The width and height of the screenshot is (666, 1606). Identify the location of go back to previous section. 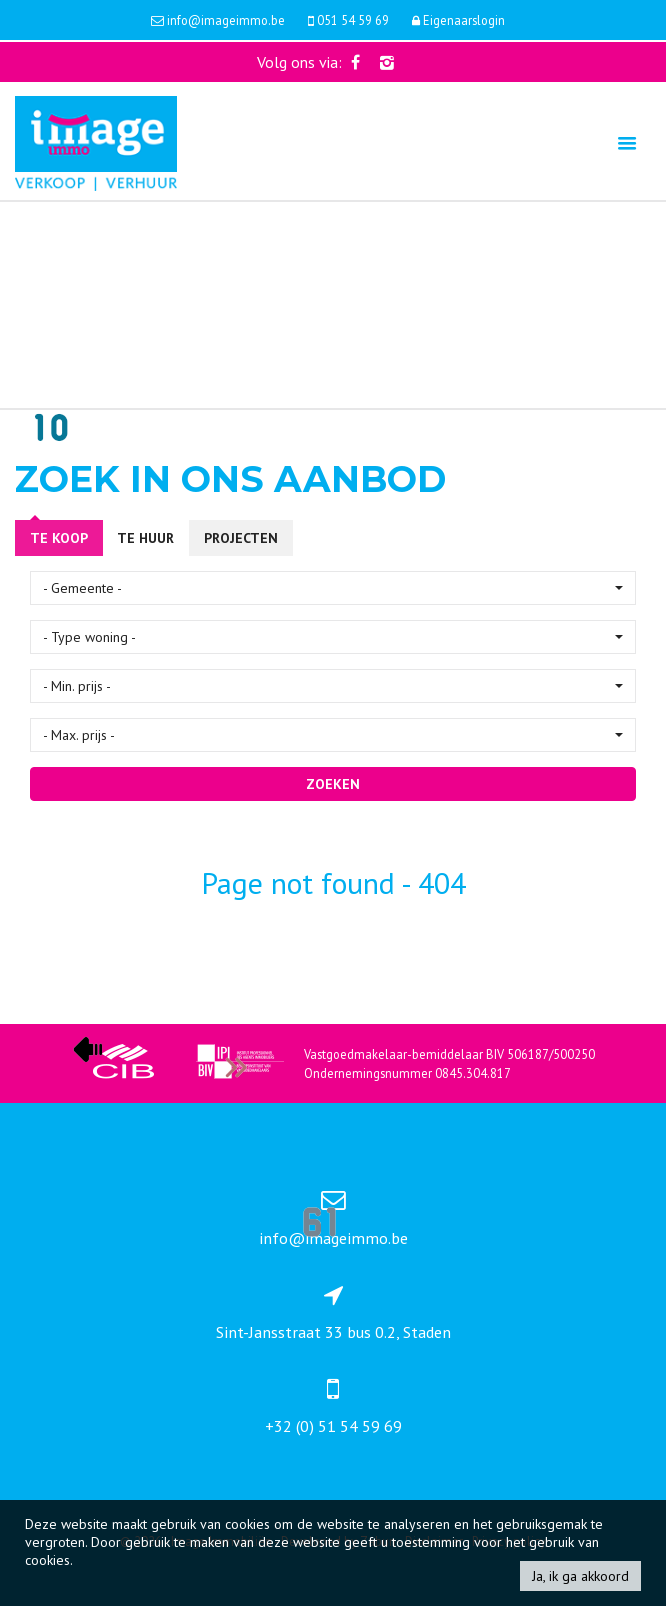
(87, 1049).